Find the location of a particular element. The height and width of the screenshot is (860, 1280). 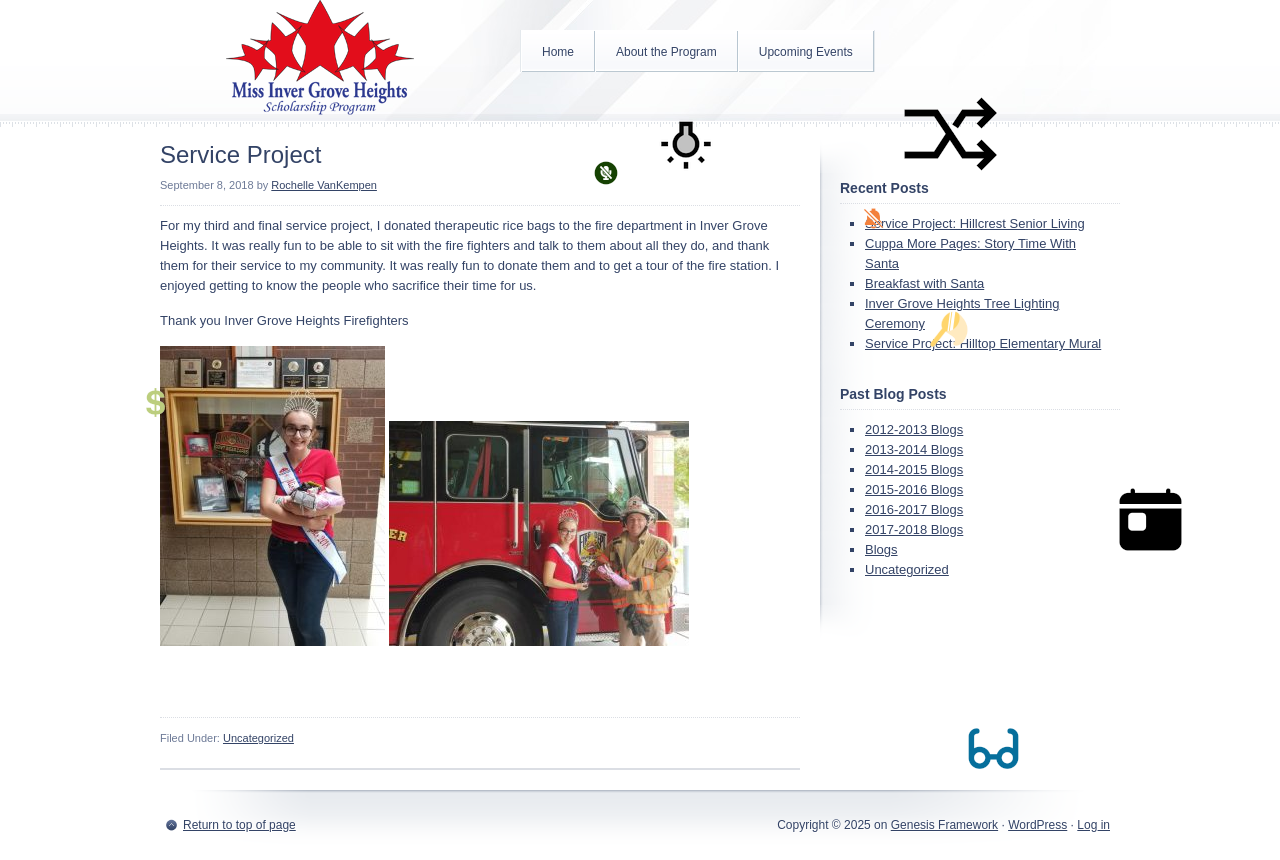

discord golden bug hunter badge indicating elite bug reporter status is located at coordinates (949, 329).